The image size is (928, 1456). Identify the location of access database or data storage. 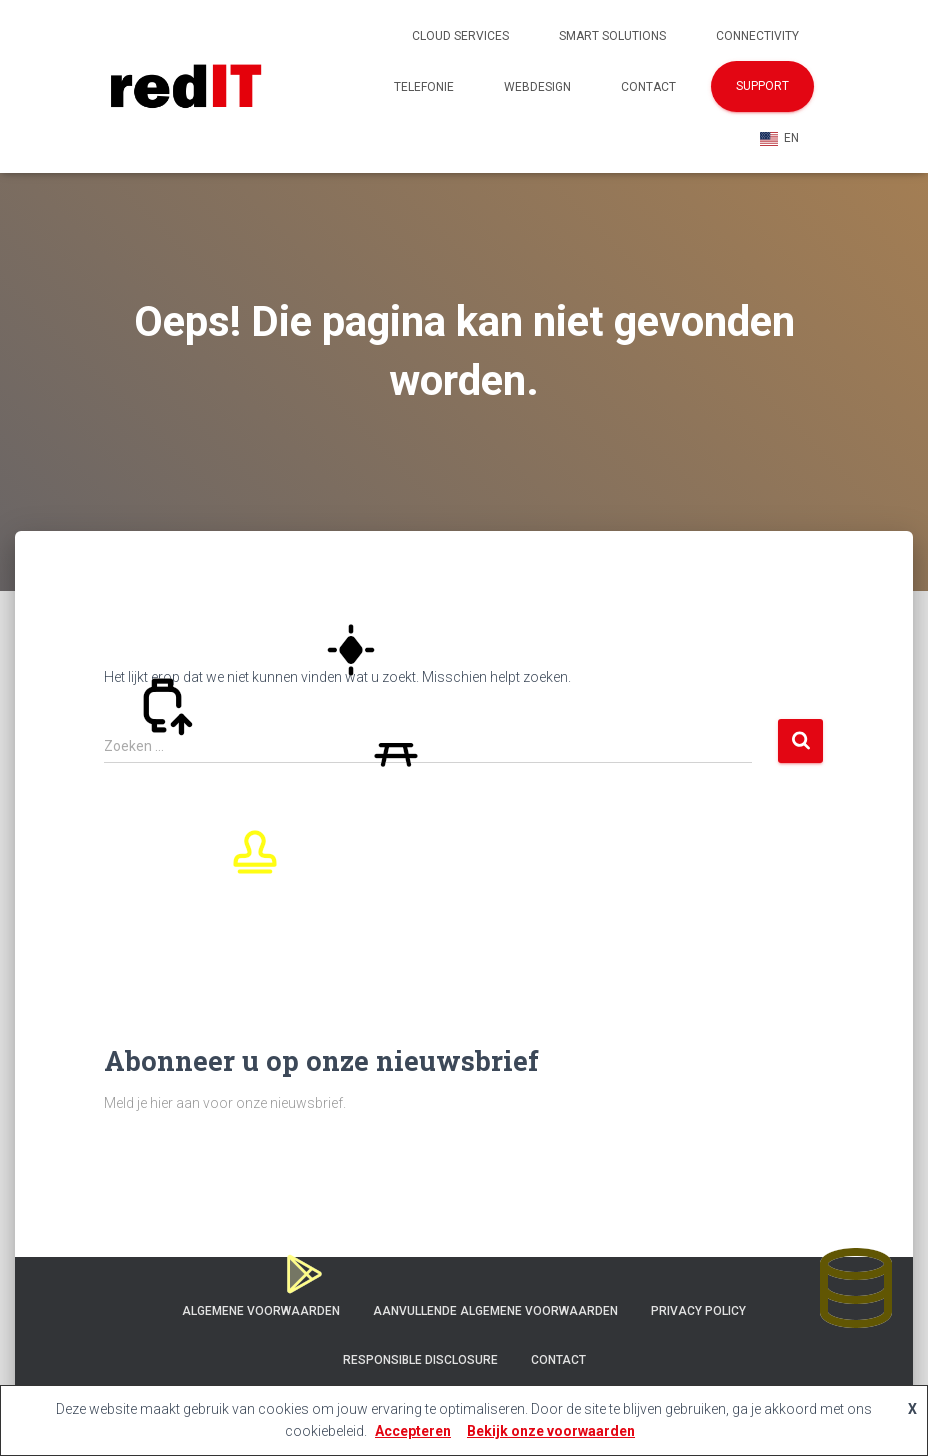
(856, 1288).